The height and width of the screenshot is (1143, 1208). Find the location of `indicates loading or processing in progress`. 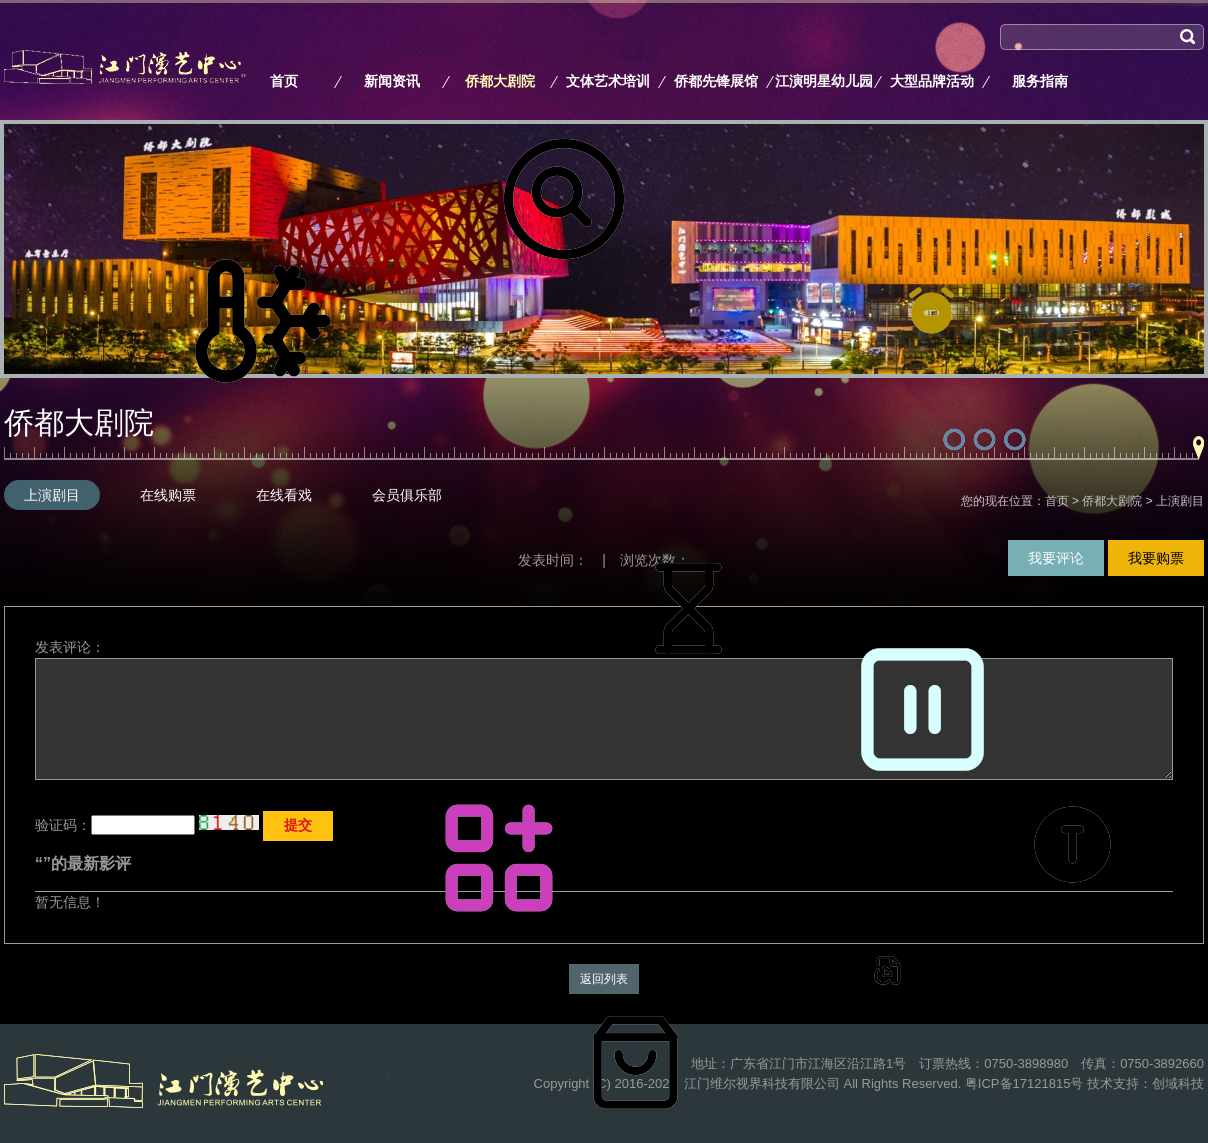

indicates loading or processing in progress is located at coordinates (688, 608).